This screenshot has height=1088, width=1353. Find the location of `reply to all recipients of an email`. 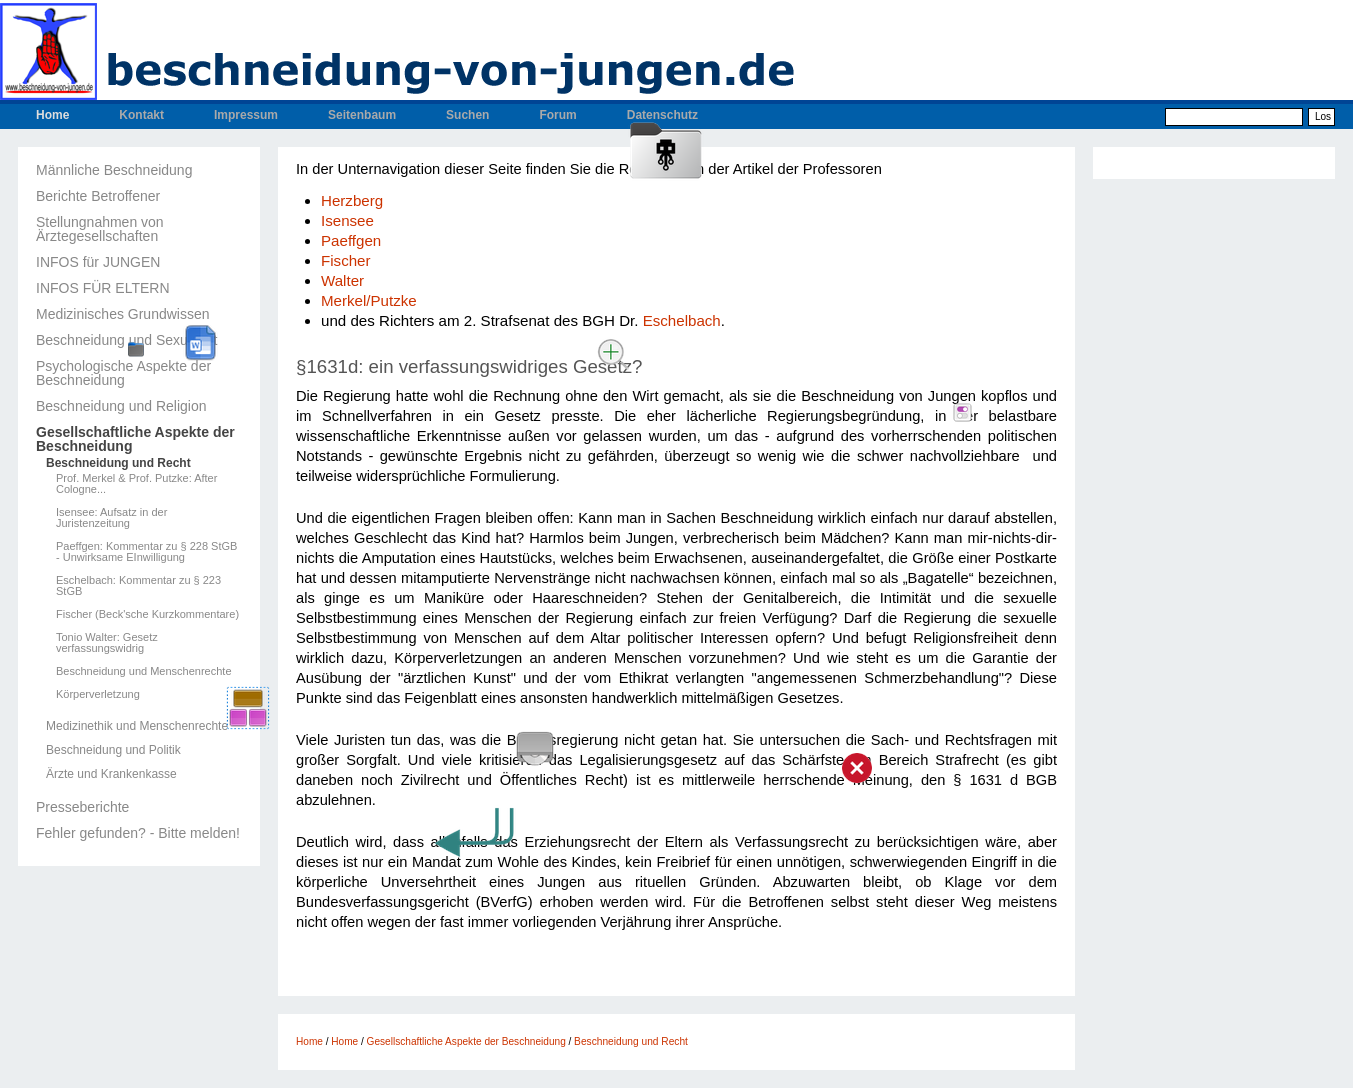

reply to all recipients of an email is located at coordinates (473, 832).